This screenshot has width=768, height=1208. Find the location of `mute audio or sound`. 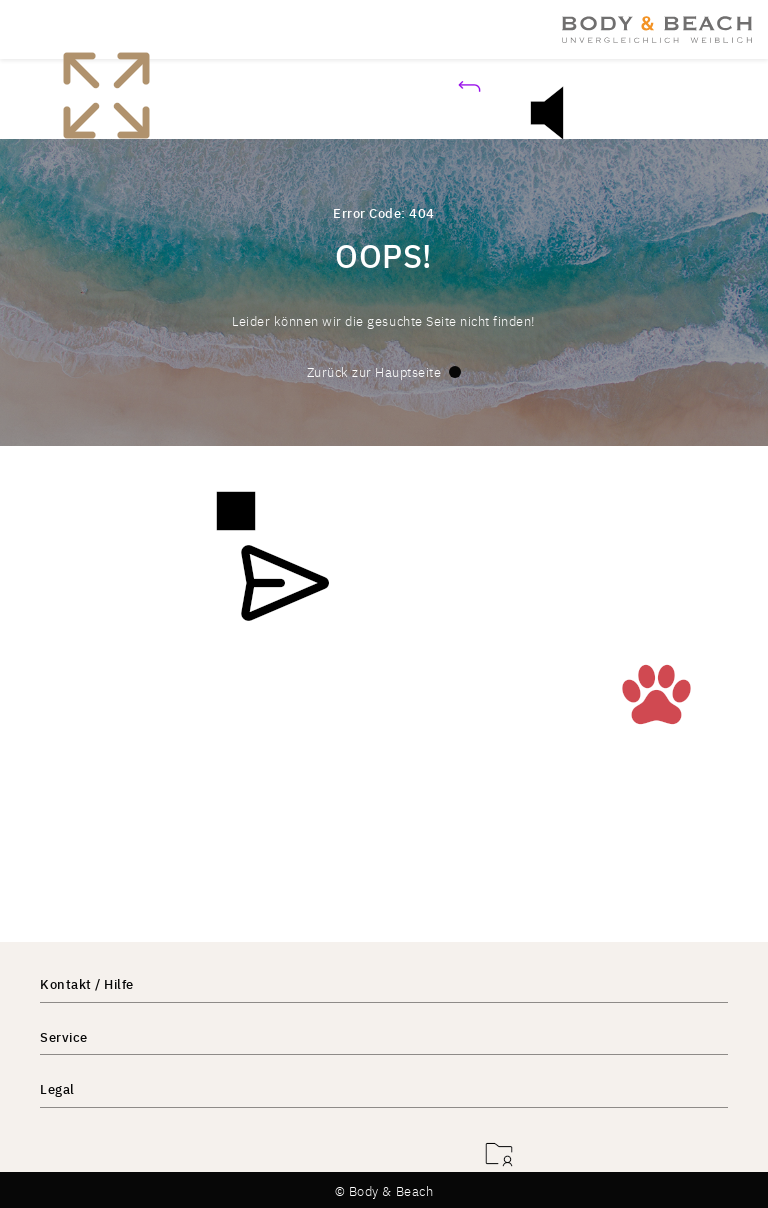

mute audio or sound is located at coordinates (547, 113).